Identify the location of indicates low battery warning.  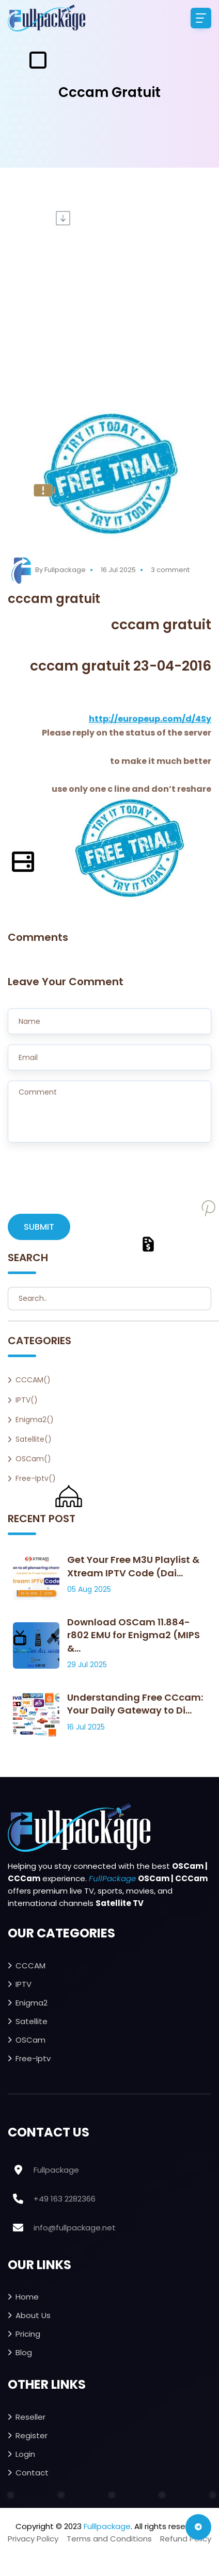
(44, 490).